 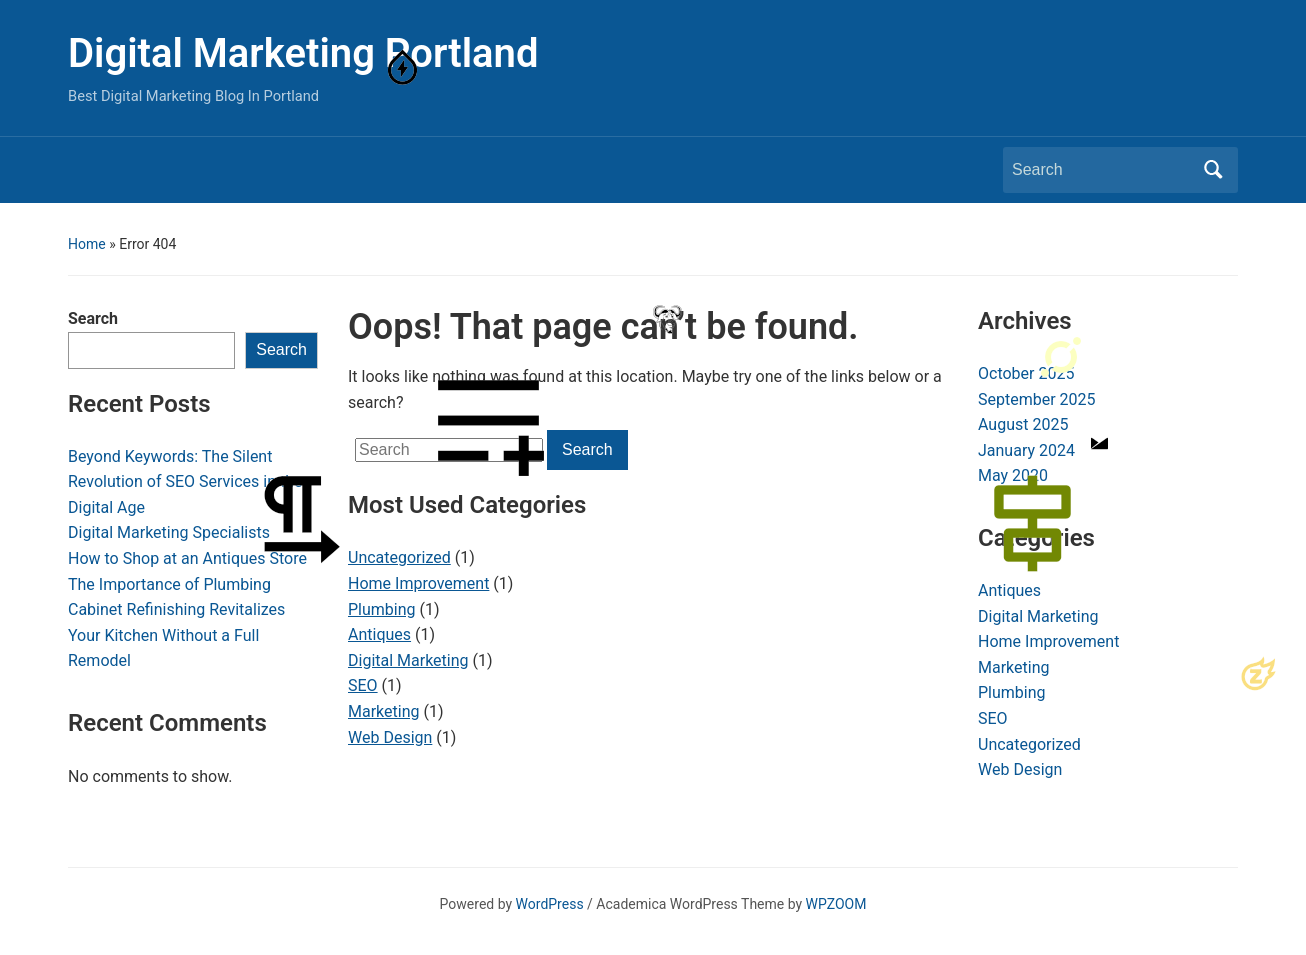 What do you see at coordinates (297, 518) in the screenshot?
I see `set text direction to left-to-right` at bounding box center [297, 518].